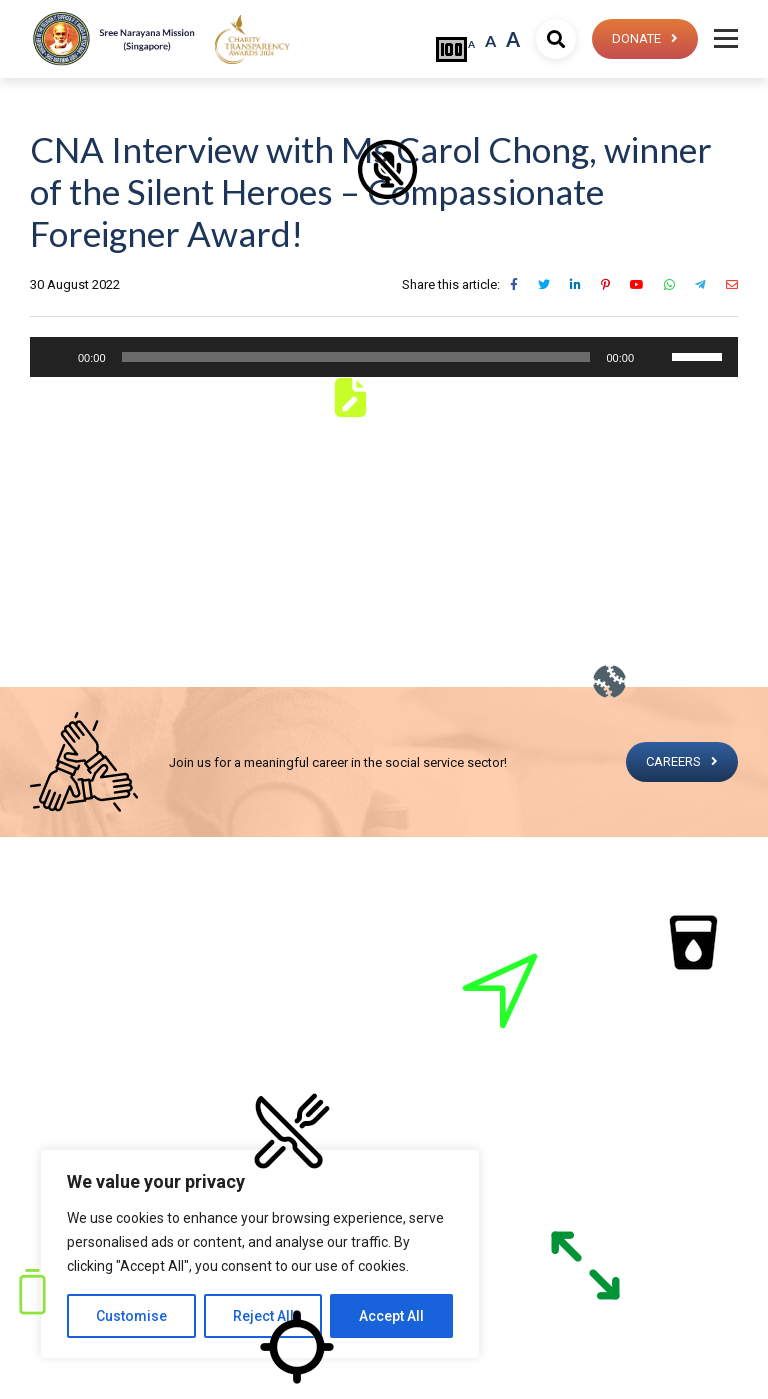 The height and width of the screenshot is (1399, 768). What do you see at coordinates (500, 991) in the screenshot?
I see `get directions to a location` at bounding box center [500, 991].